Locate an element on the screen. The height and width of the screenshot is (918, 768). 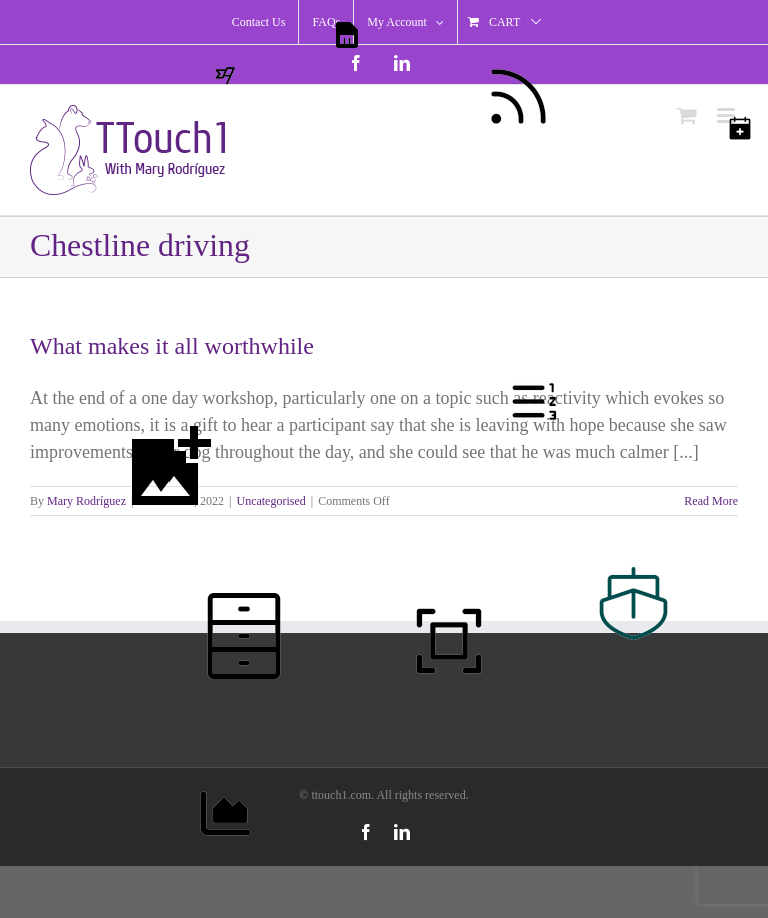
flag or mark an item for follow-up is located at coordinates (225, 75).